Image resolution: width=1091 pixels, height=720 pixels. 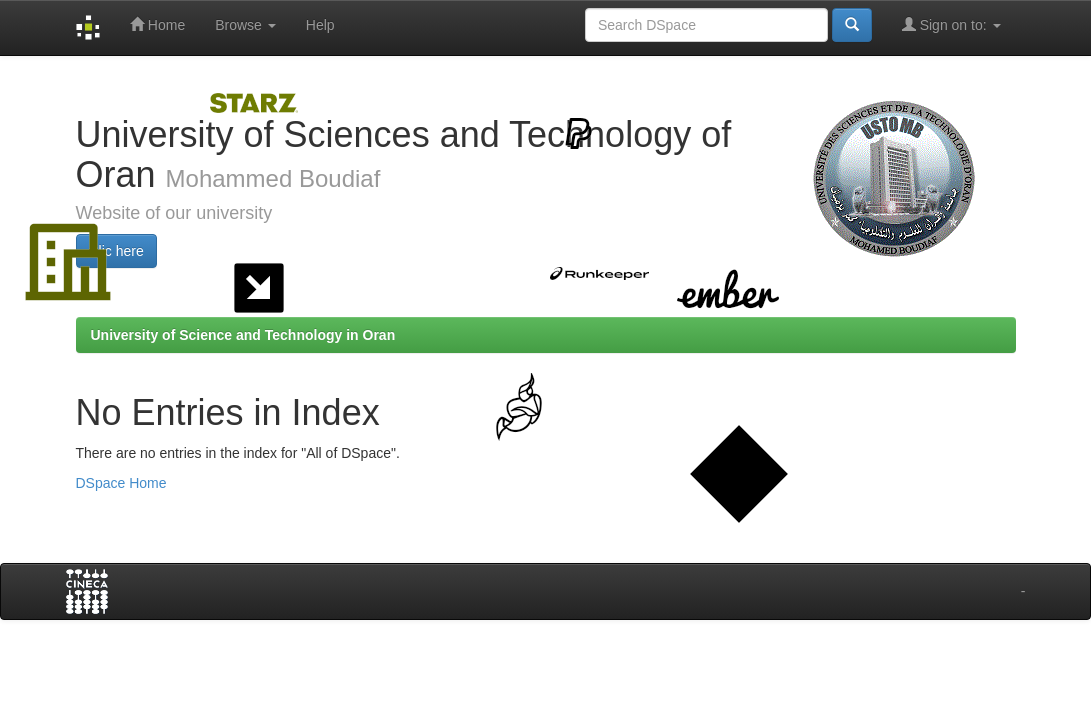 I want to click on navigate to the next item diagonally, so click(x=259, y=288).